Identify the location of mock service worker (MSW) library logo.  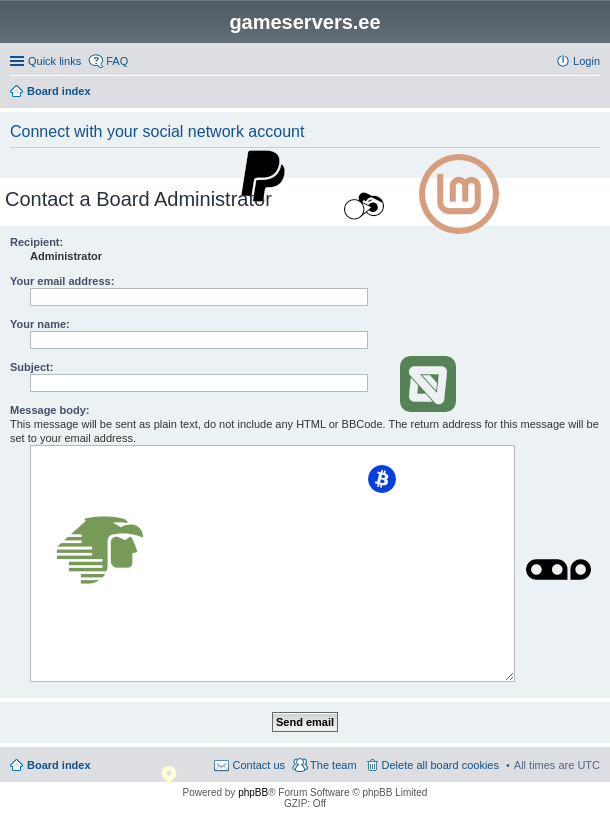
(428, 384).